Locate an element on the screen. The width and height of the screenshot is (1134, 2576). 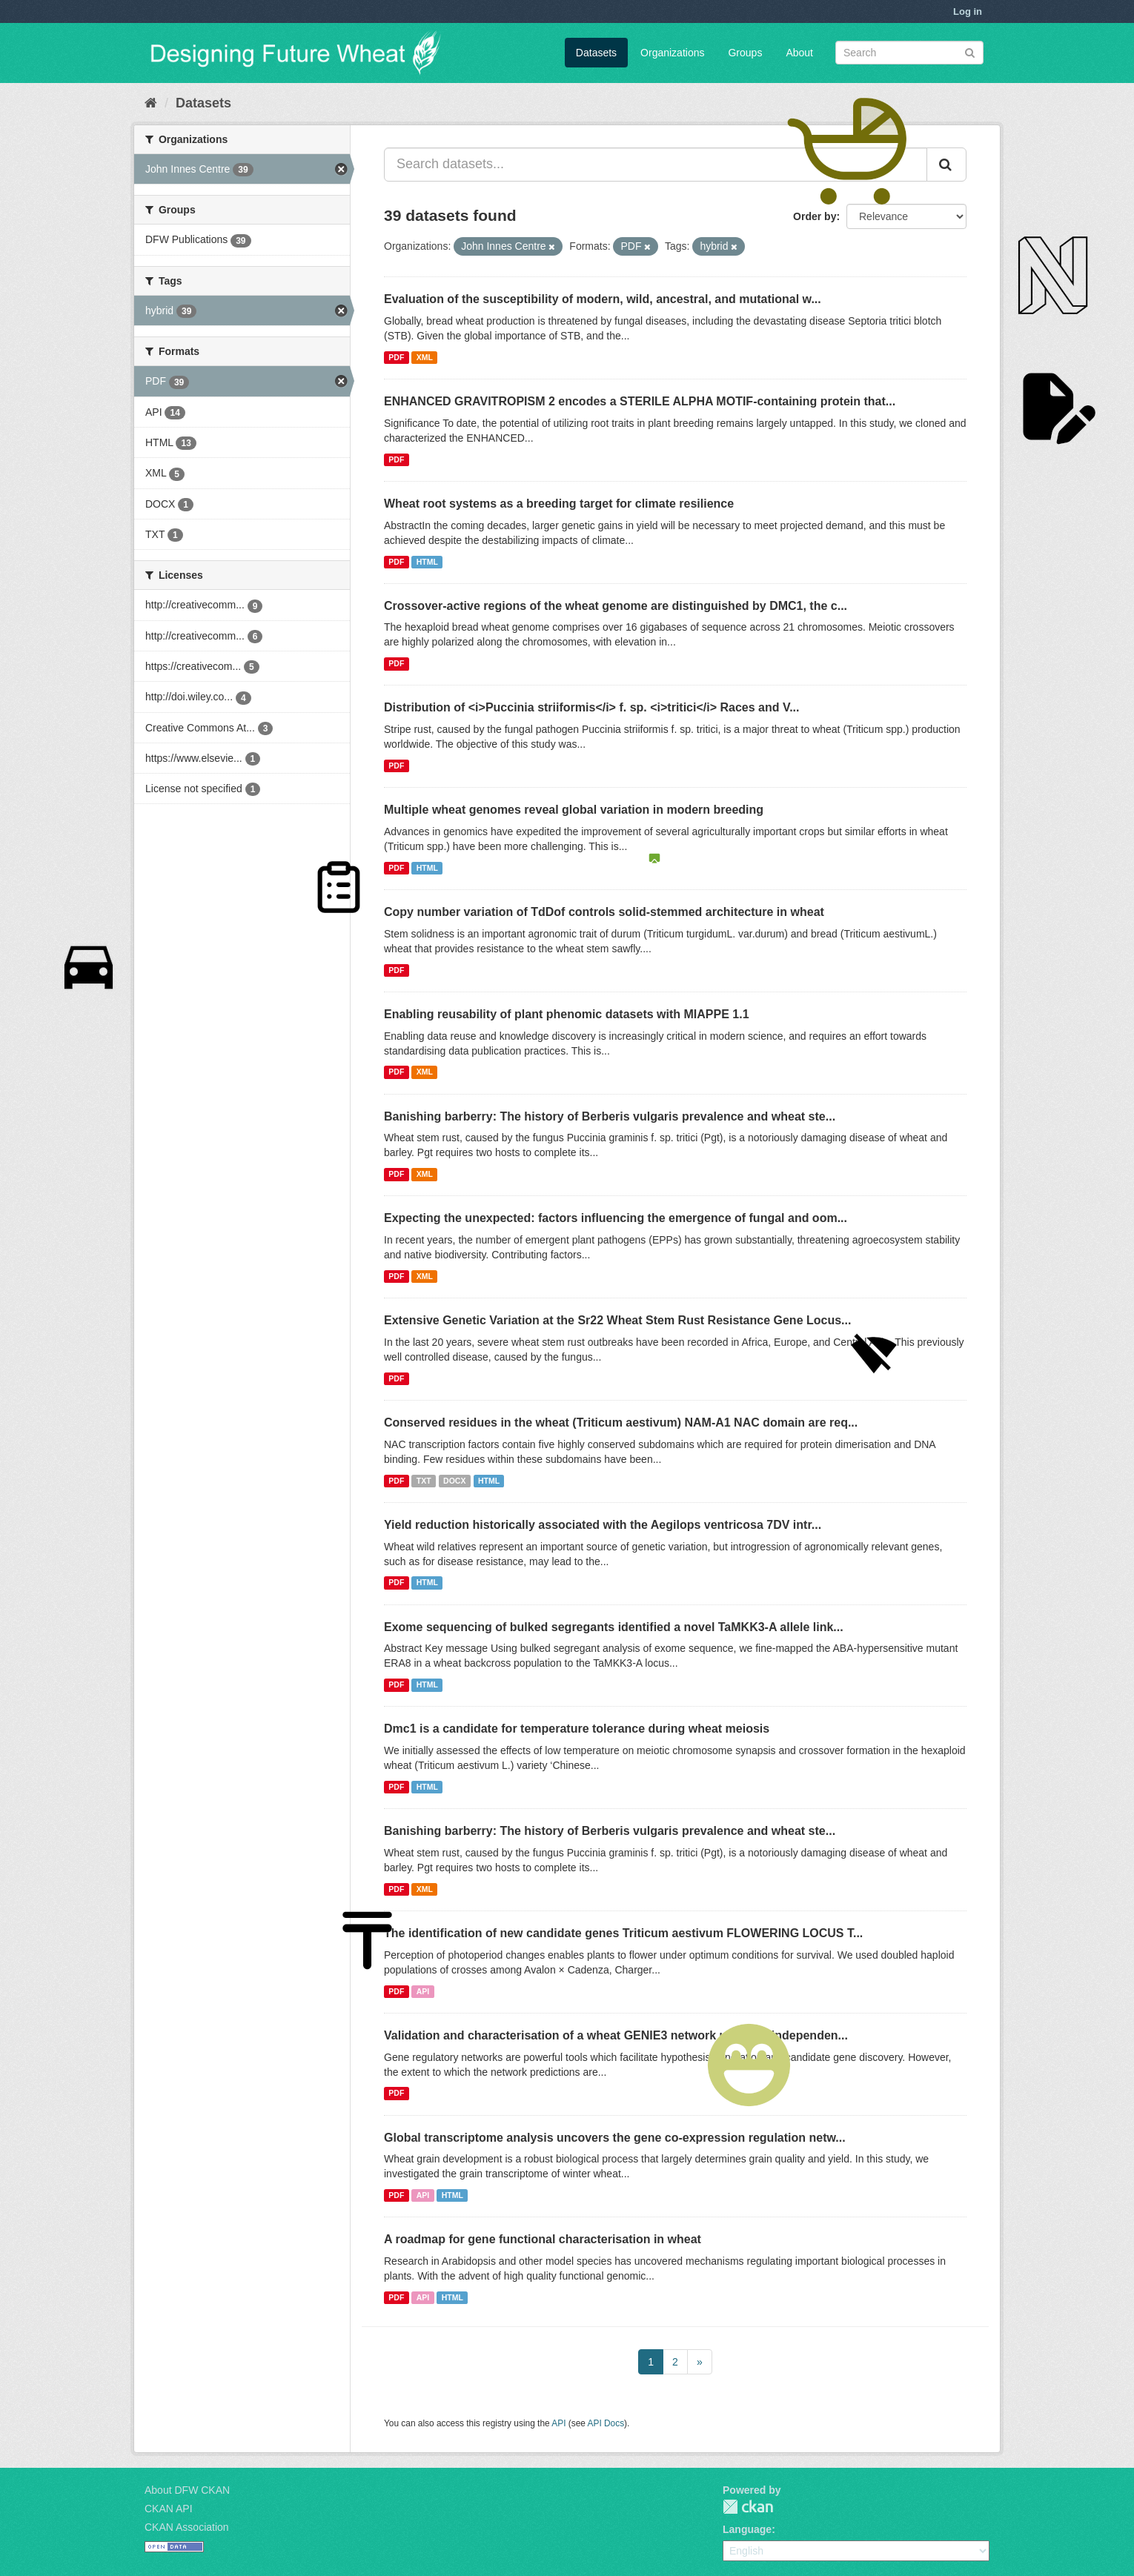
browse baby or parenting products is located at coordinates (849, 147).